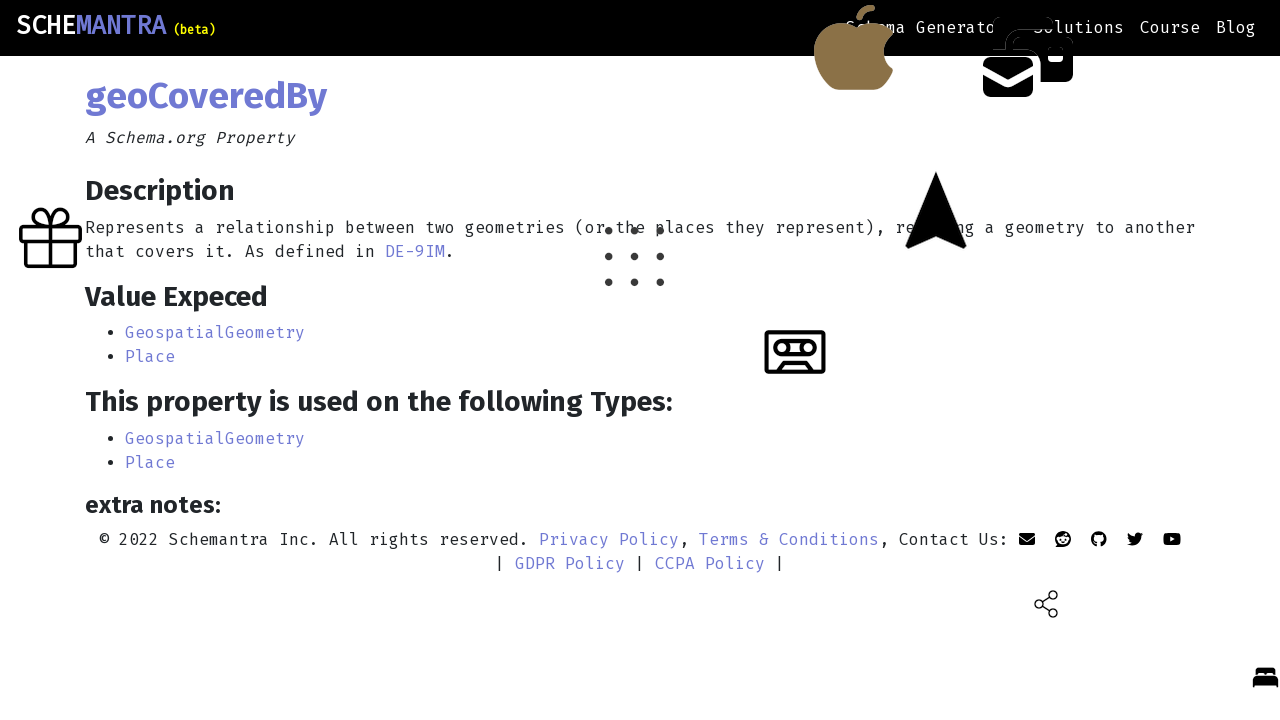  What do you see at coordinates (634, 256) in the screenshot?
I see `open app drawer or launcher` at bounding box center [634, 256].